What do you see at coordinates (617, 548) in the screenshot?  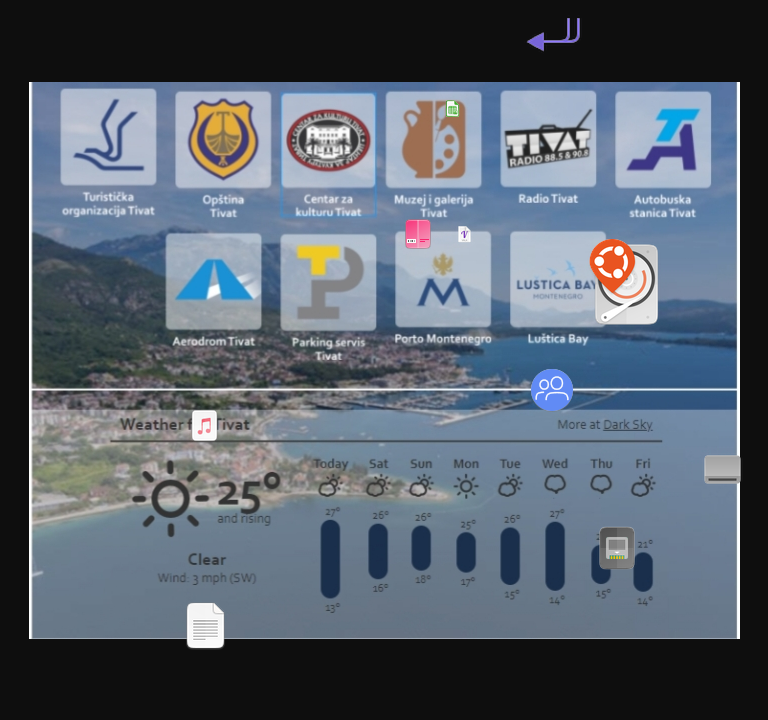 I see `game boy advance ROM file` at bounding box center [617, 548].